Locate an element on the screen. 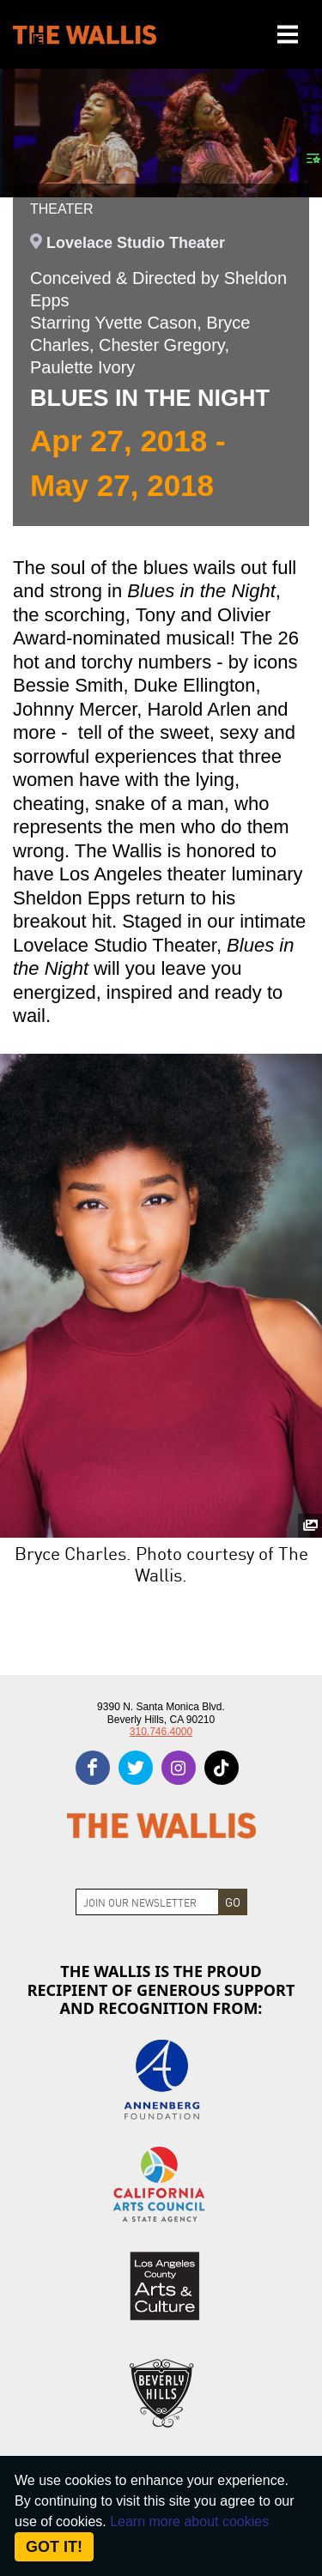 This screenshot has width=322, height=2576. view your favorites list is located at coordinates (313, 158).